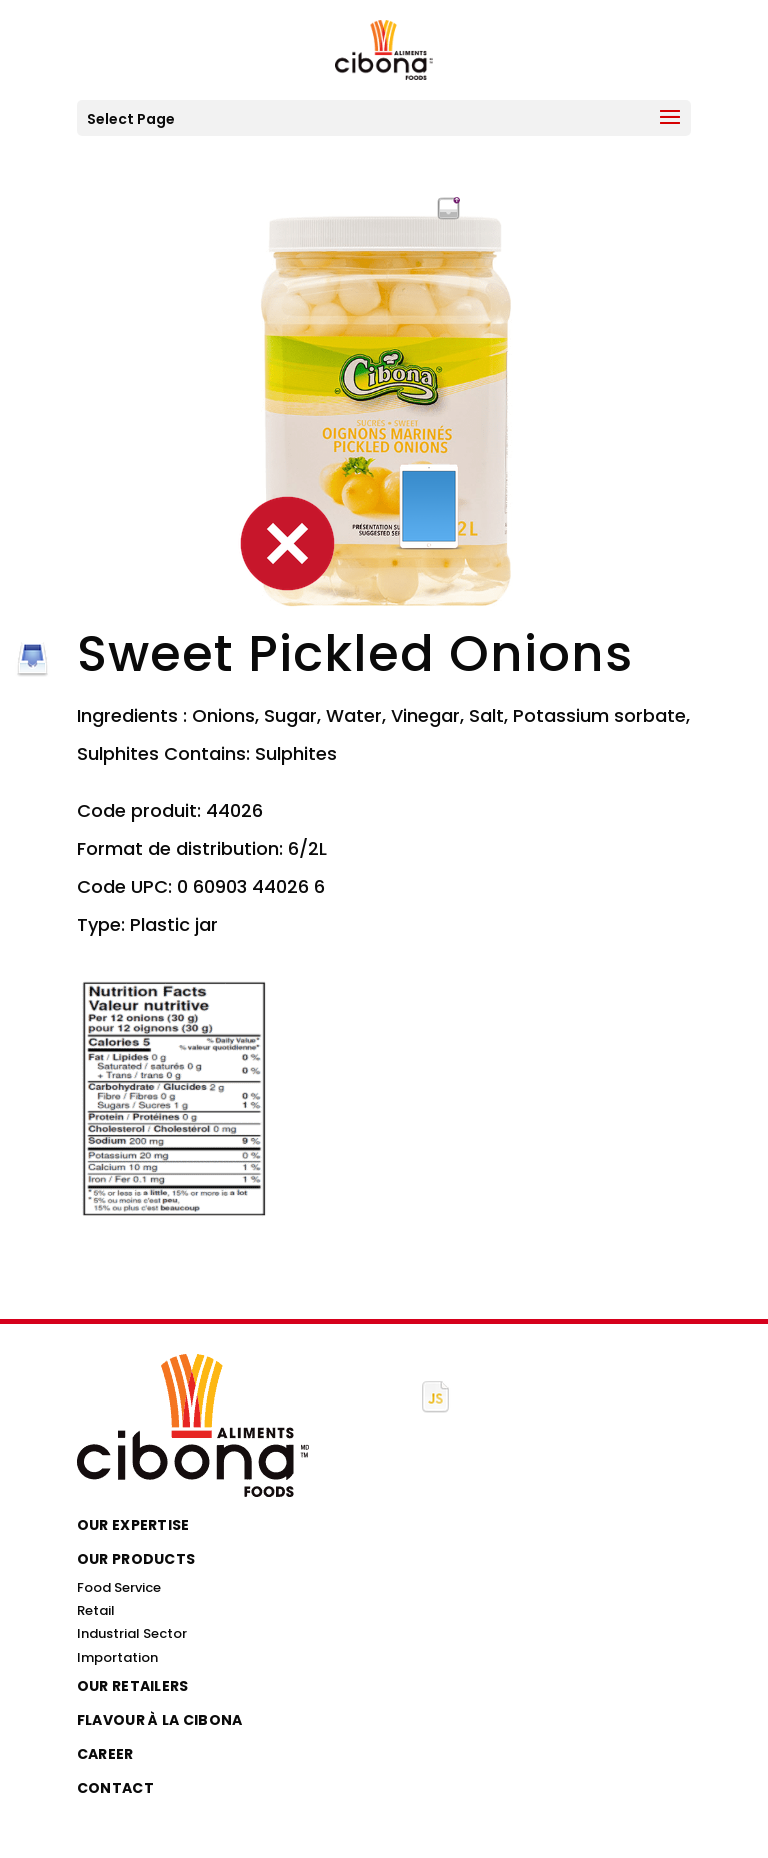 This screenshot has height=1858, width=768. What do you see at coordinates (429, 507) in the screenshot?
I see `iPad with cellular connectivity` at bounding box center [429, 507].